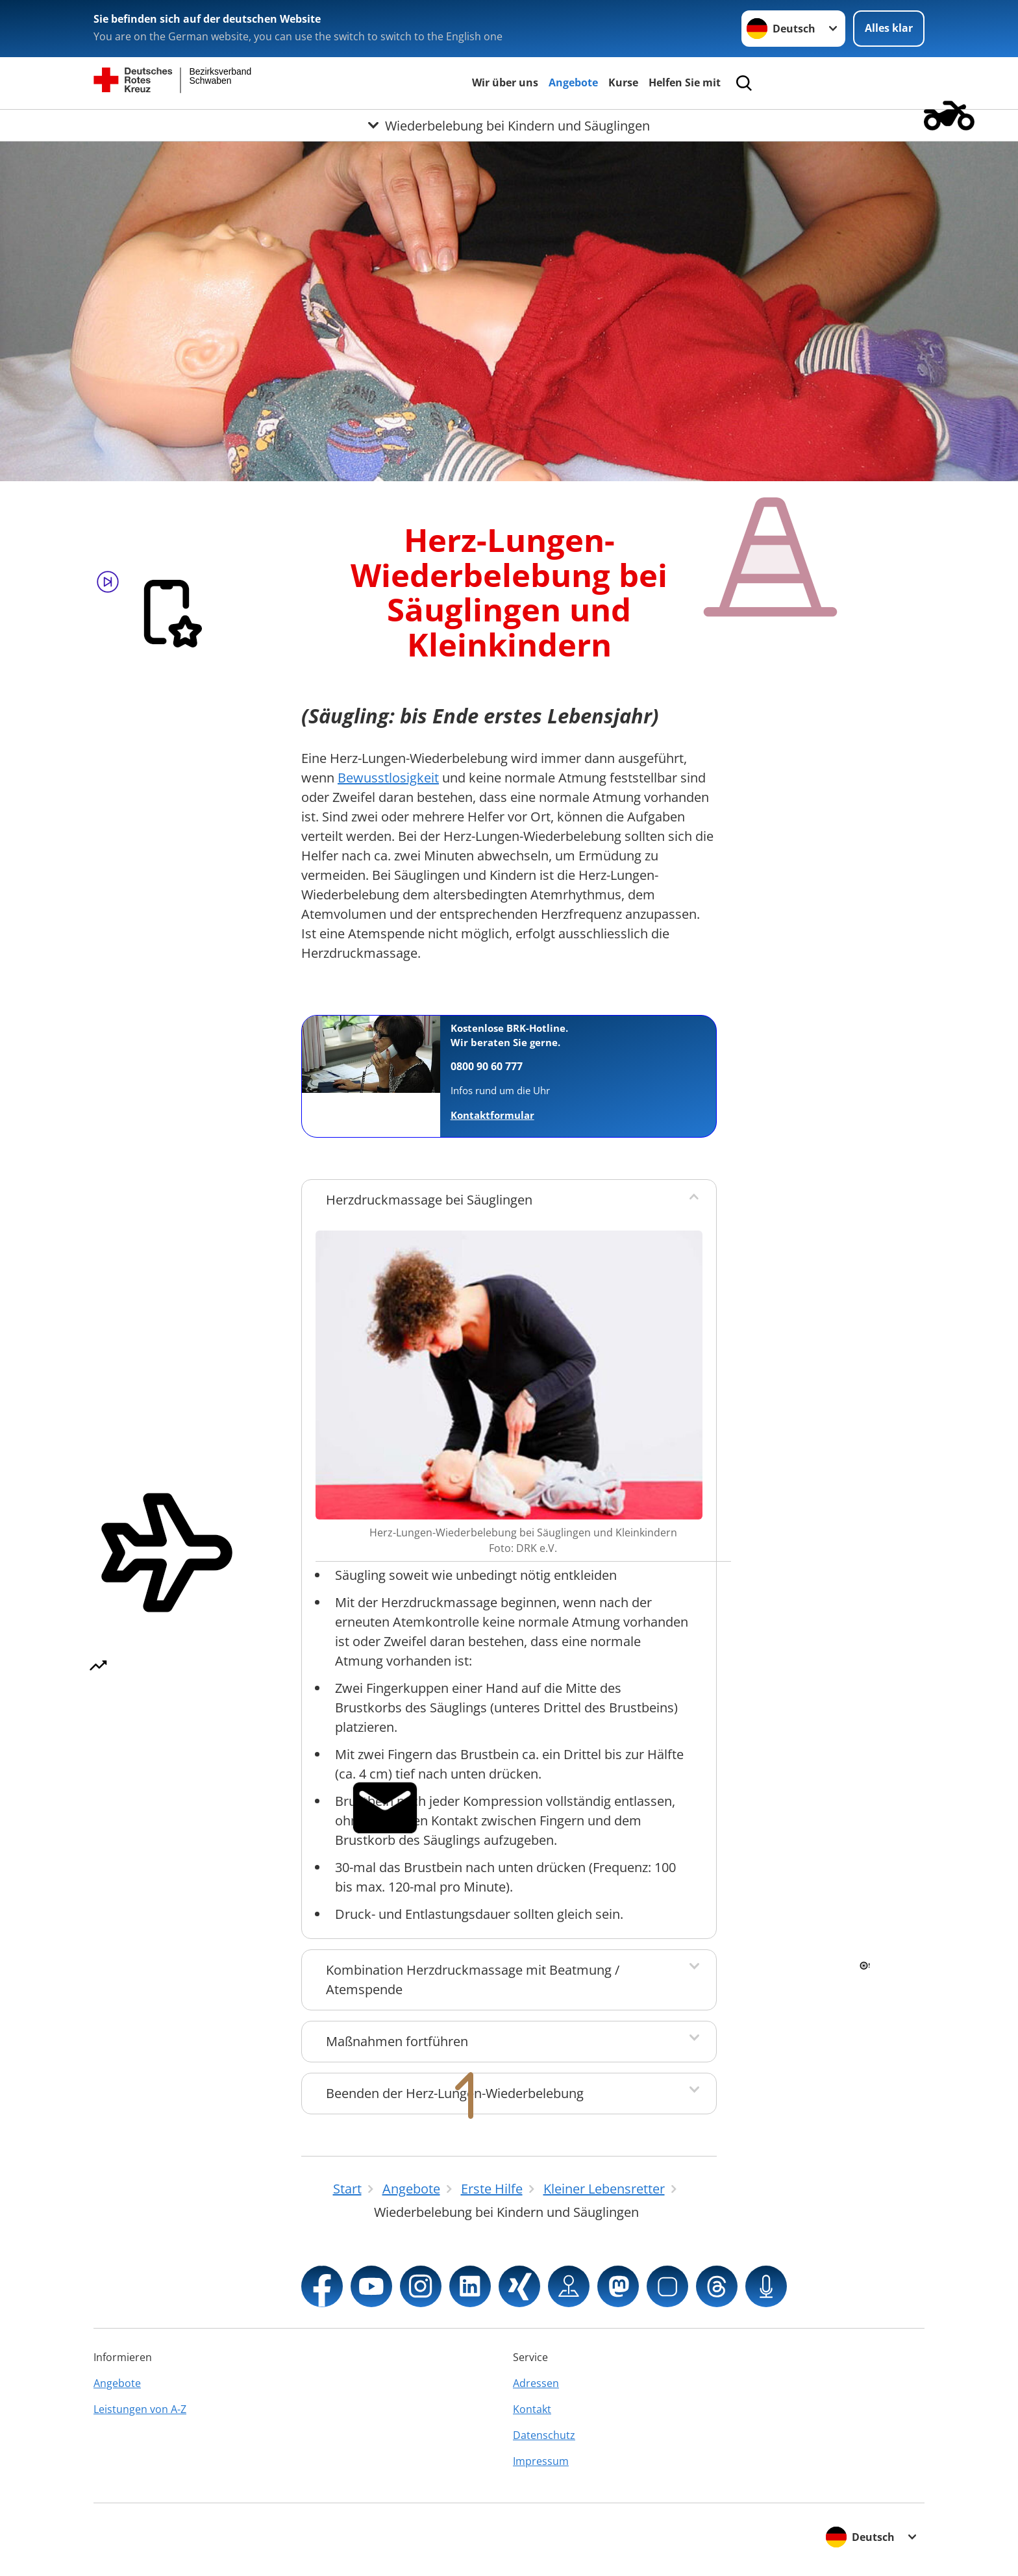  I want to click on access your email inbox, so click(385, 1808).